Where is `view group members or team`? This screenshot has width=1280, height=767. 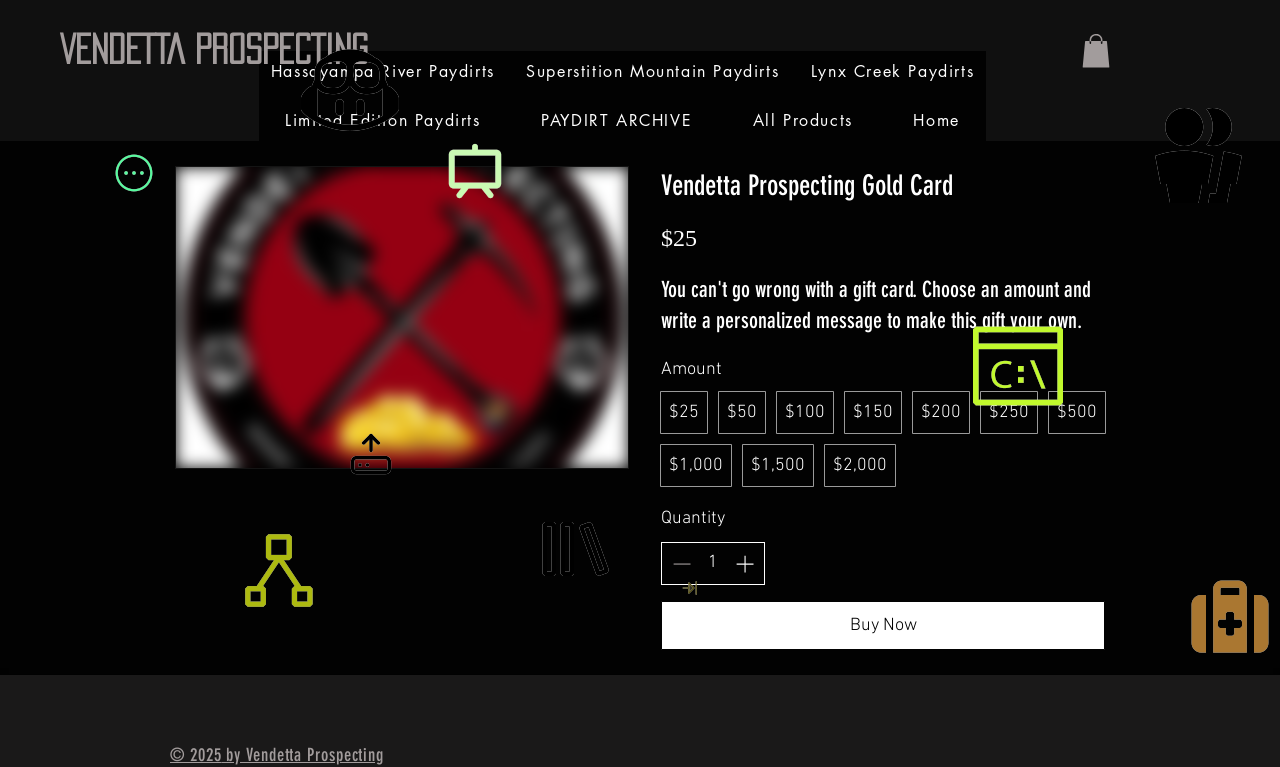
view group members or team is located at coordinates (1198, 155).